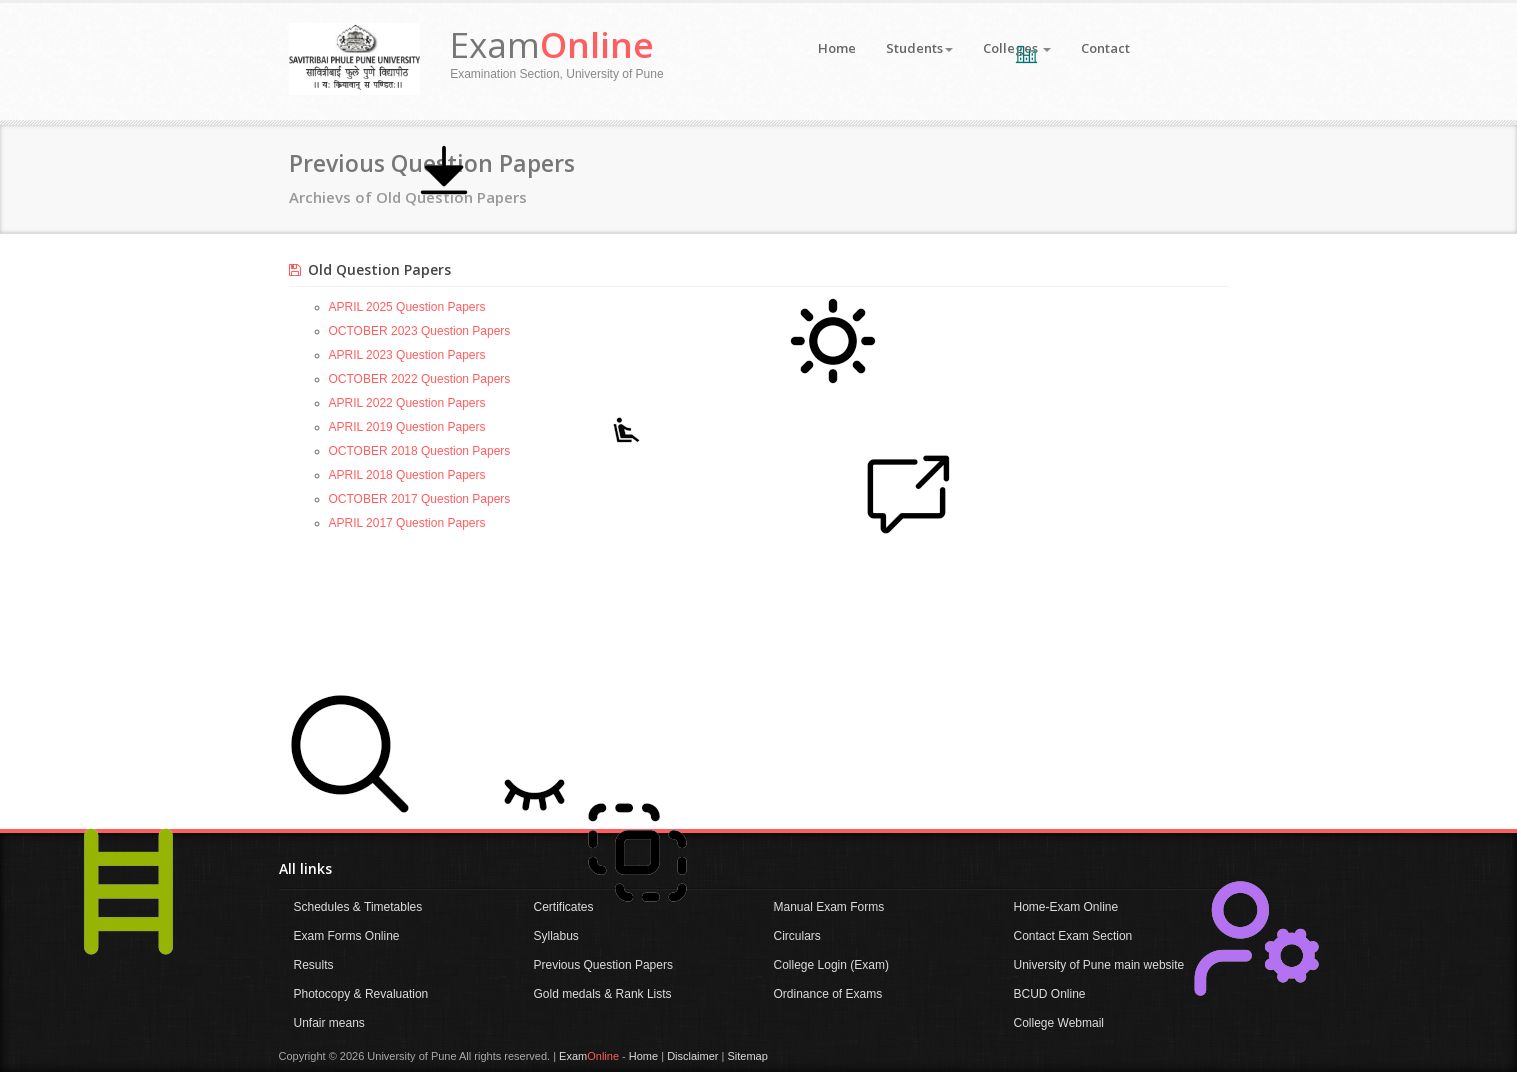 The image size is (1517, 1072). What do you see at coordinates (444, 171) in the screenshot?
I see `download a file` at bounding box center [444, 171].